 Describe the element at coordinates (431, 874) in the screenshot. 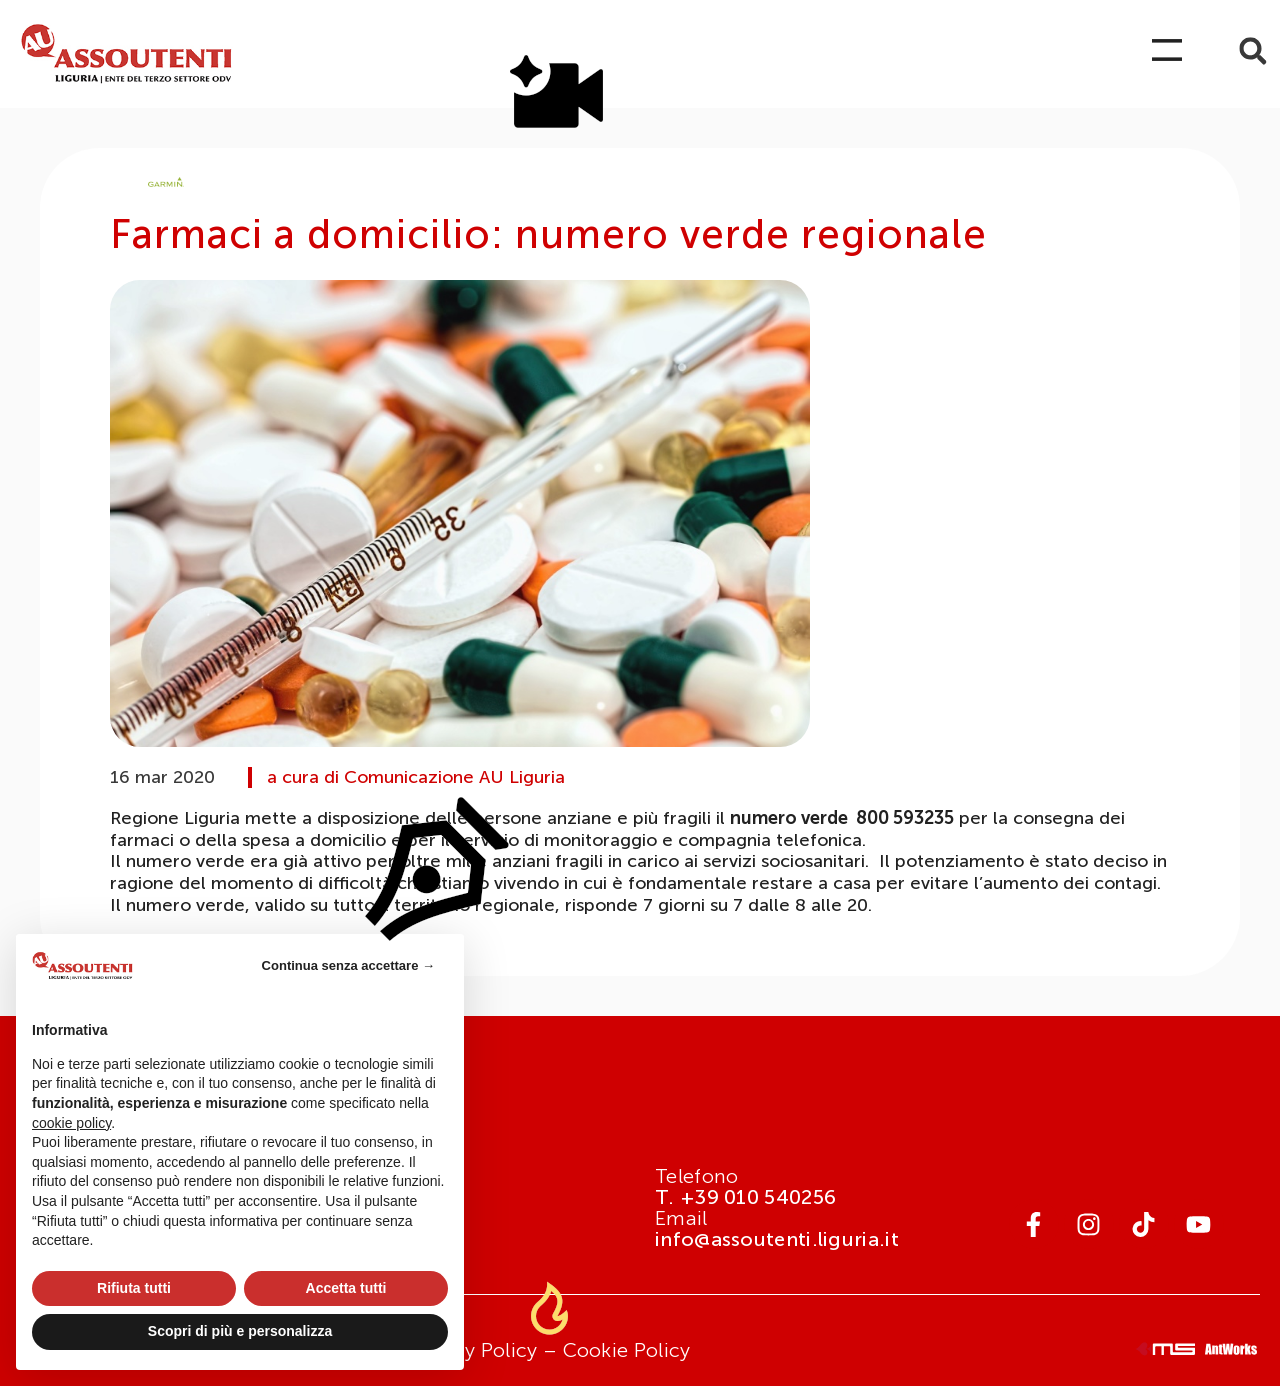

I see `access drawing or illustration tools` at that location.